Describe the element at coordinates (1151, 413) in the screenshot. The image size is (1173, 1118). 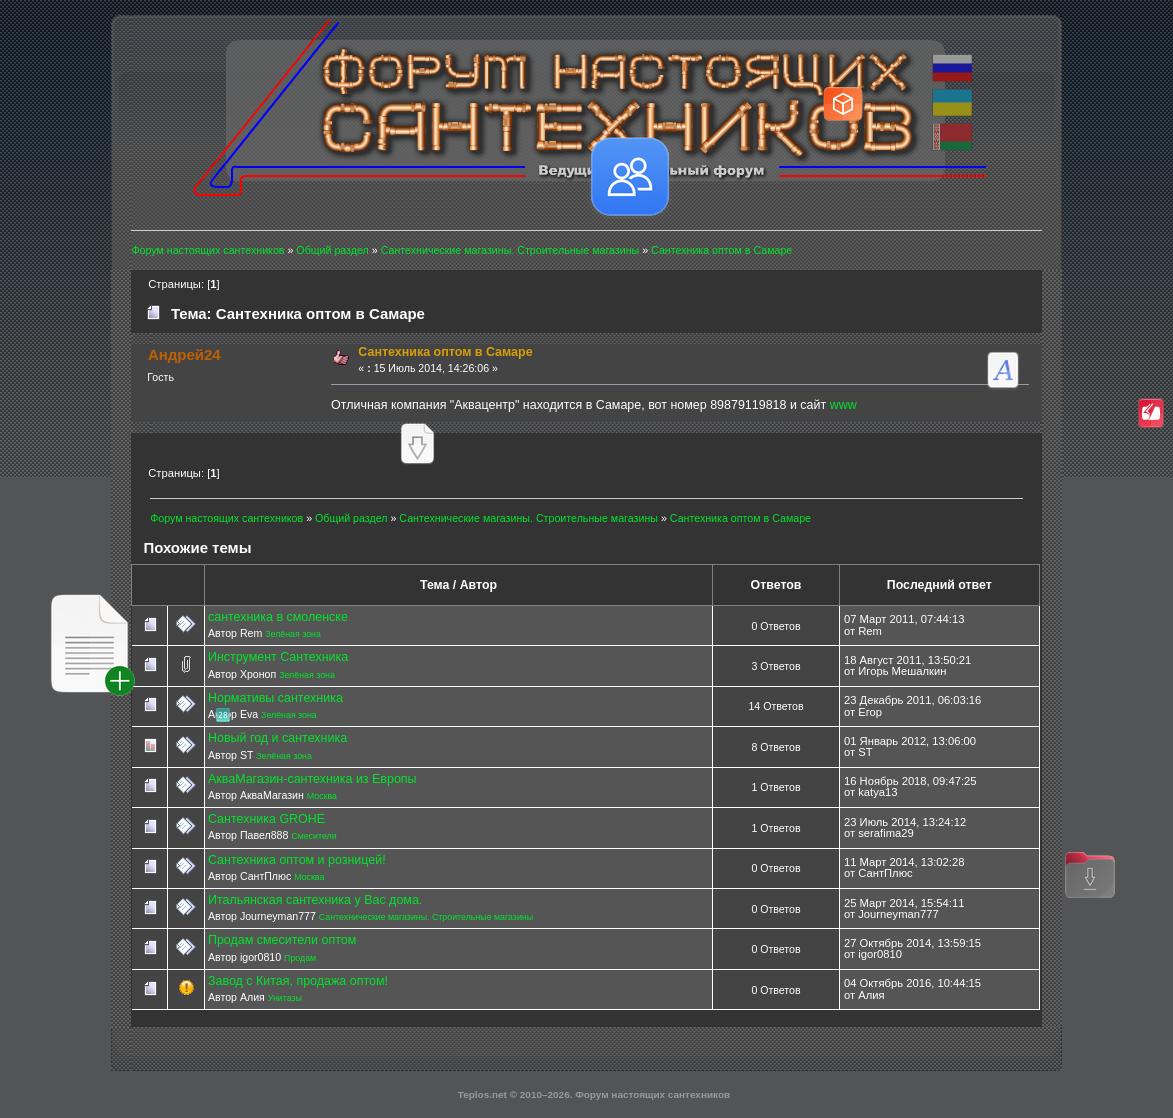
I see `an EPS image file` at that location.